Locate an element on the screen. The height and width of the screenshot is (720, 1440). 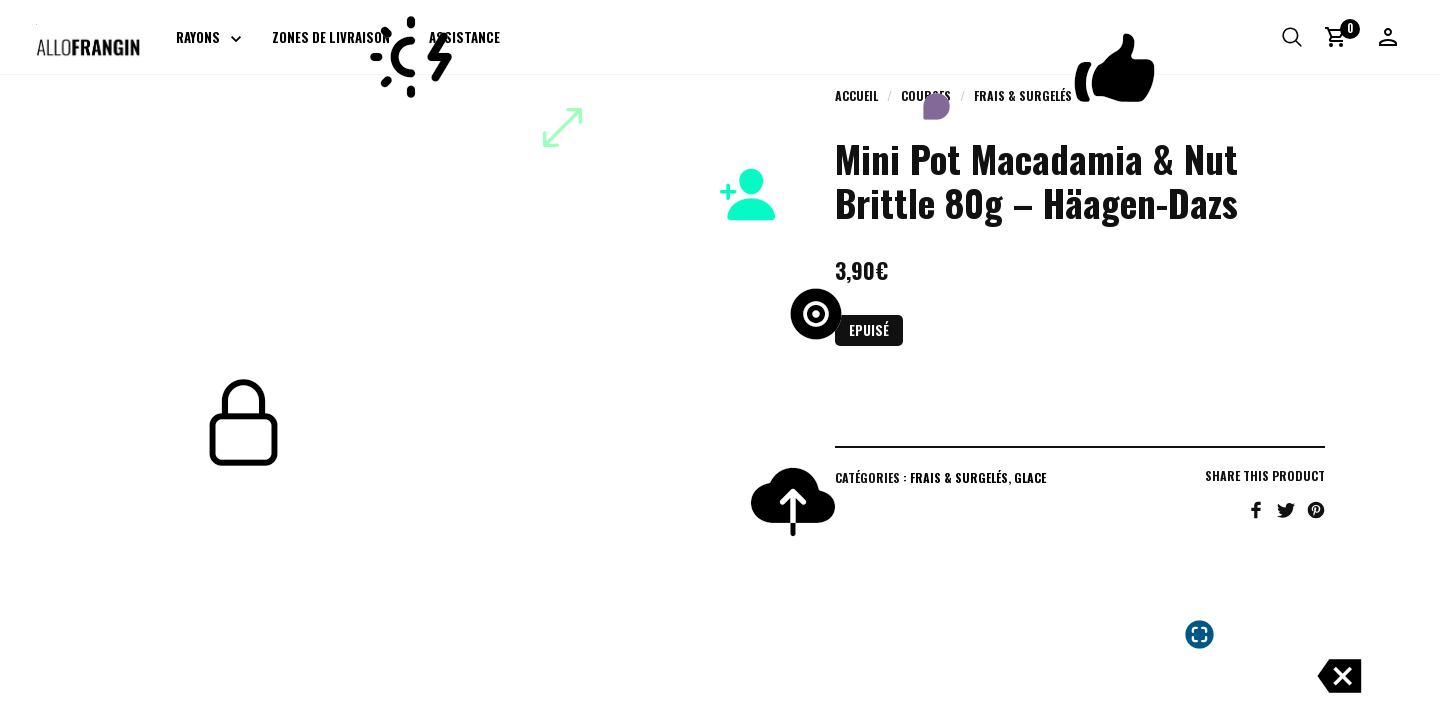
delete the previous character is located at coordinates (1341, 676).